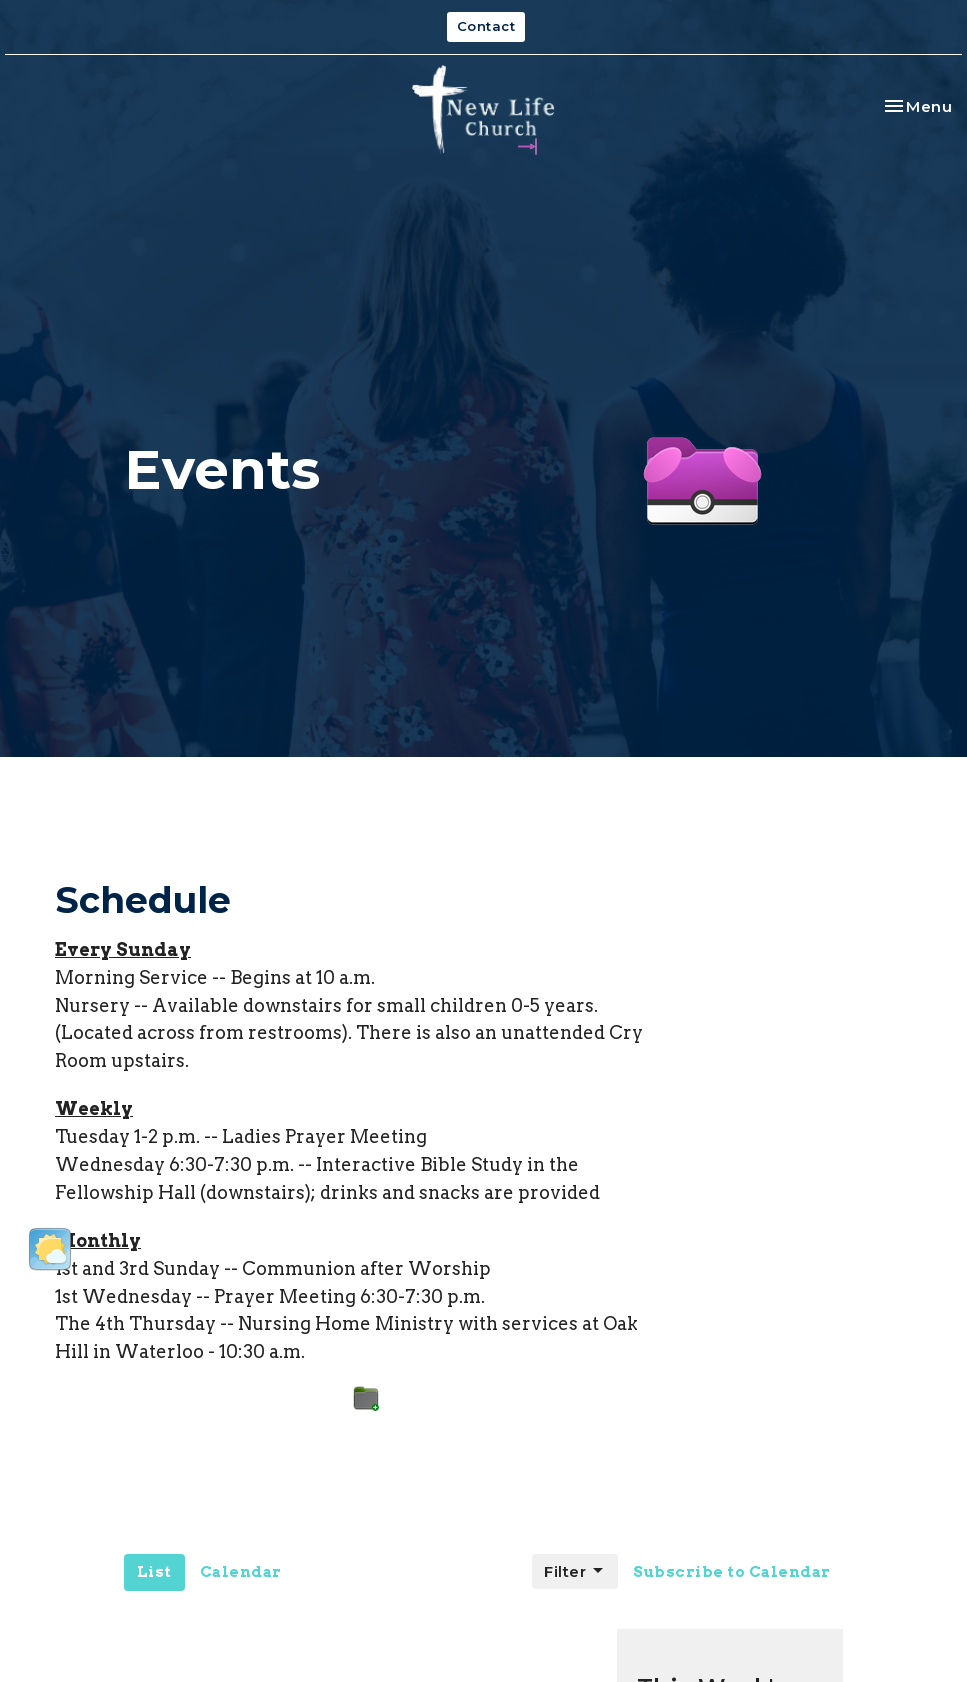  Describe the element at coordinates (527, 146) in the screenshot. I see `go to the last item or page` at that location.